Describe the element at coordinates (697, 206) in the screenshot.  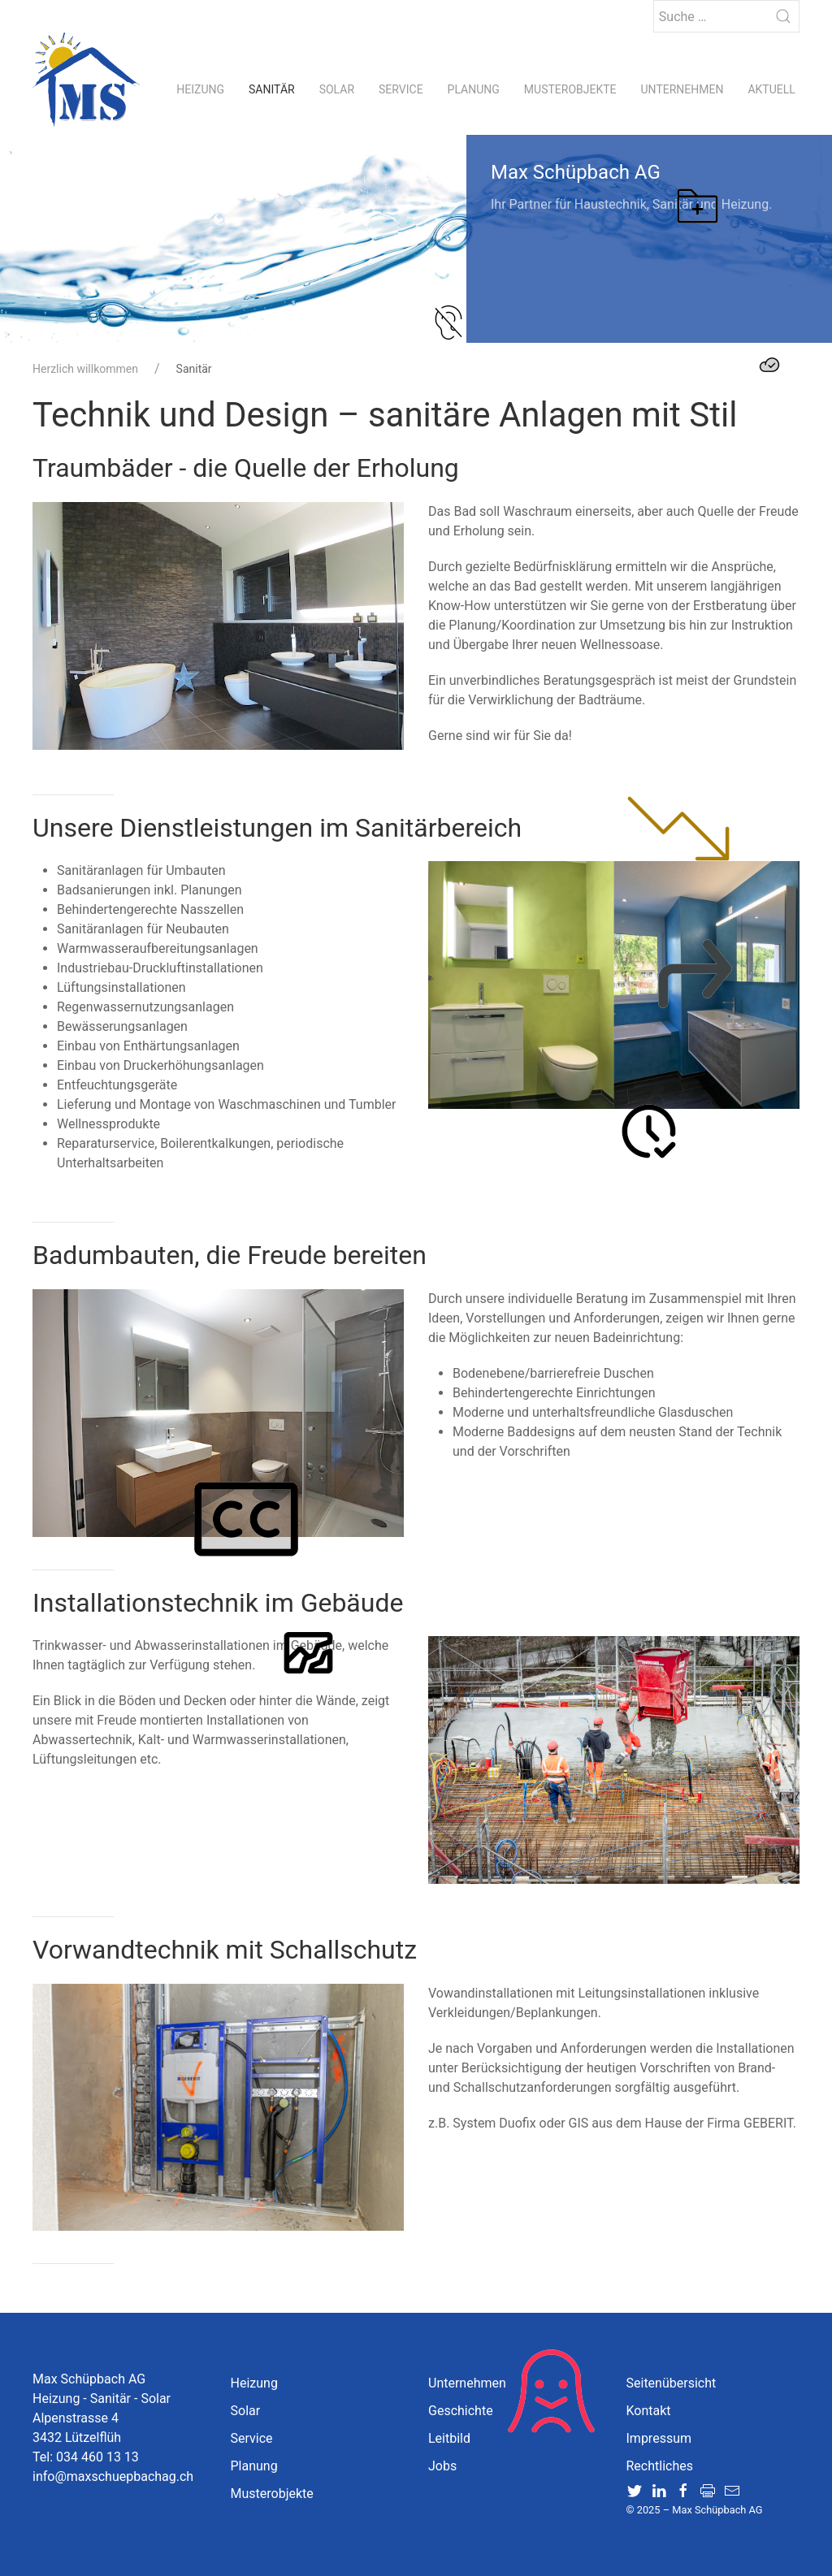
I see `create a new folder` at that location.